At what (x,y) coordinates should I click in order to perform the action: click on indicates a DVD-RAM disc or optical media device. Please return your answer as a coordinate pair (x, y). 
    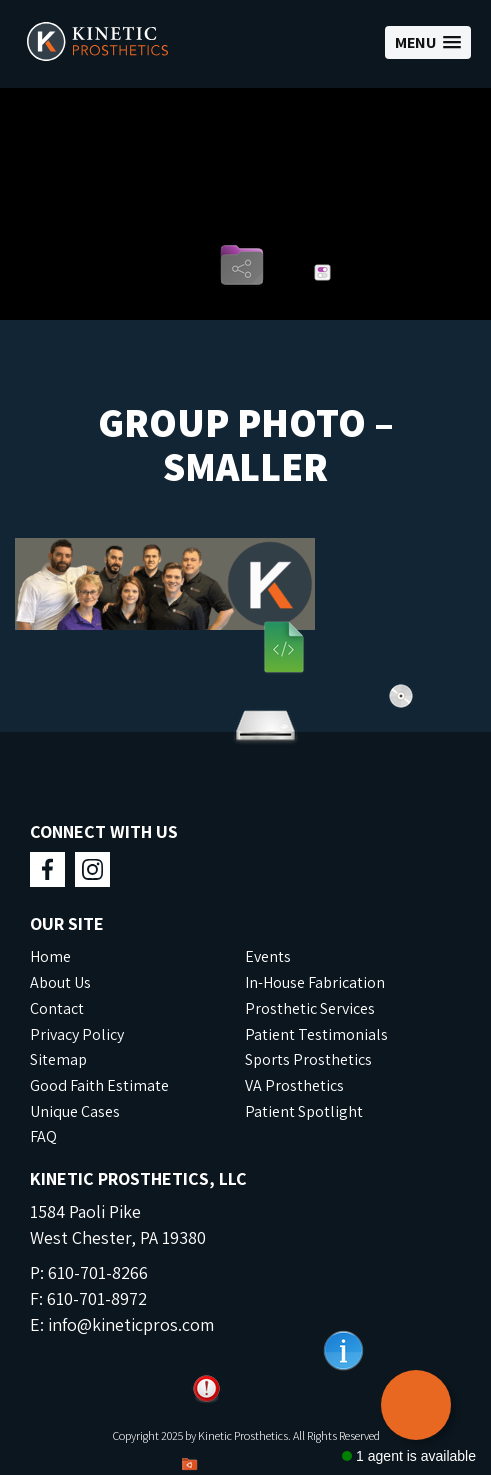
    Looking at the image, I should click on (401, 696).